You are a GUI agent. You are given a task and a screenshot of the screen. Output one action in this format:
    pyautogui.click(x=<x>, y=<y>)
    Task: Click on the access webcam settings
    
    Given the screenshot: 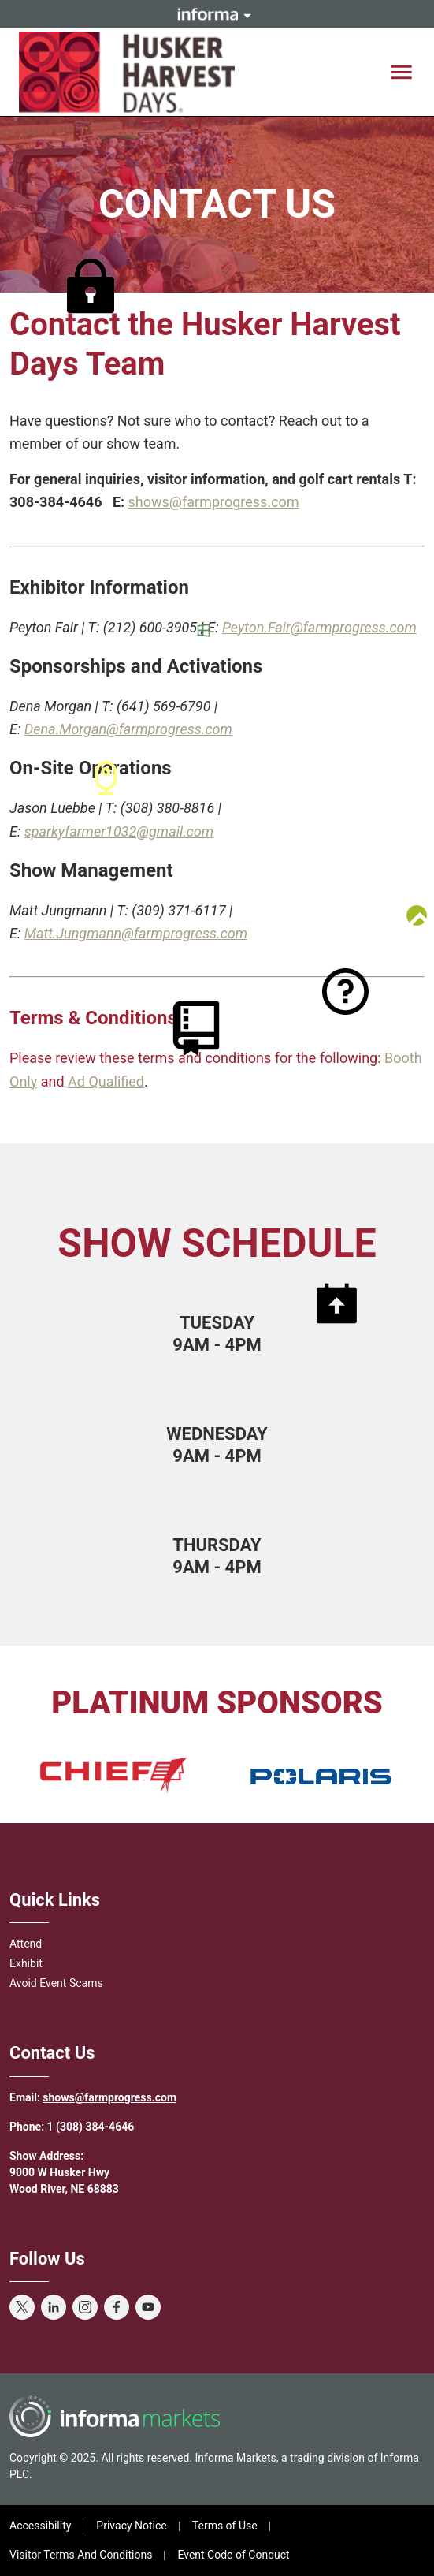 What is the action you would take?
    pyautogui.click(x=106, y=777)
    